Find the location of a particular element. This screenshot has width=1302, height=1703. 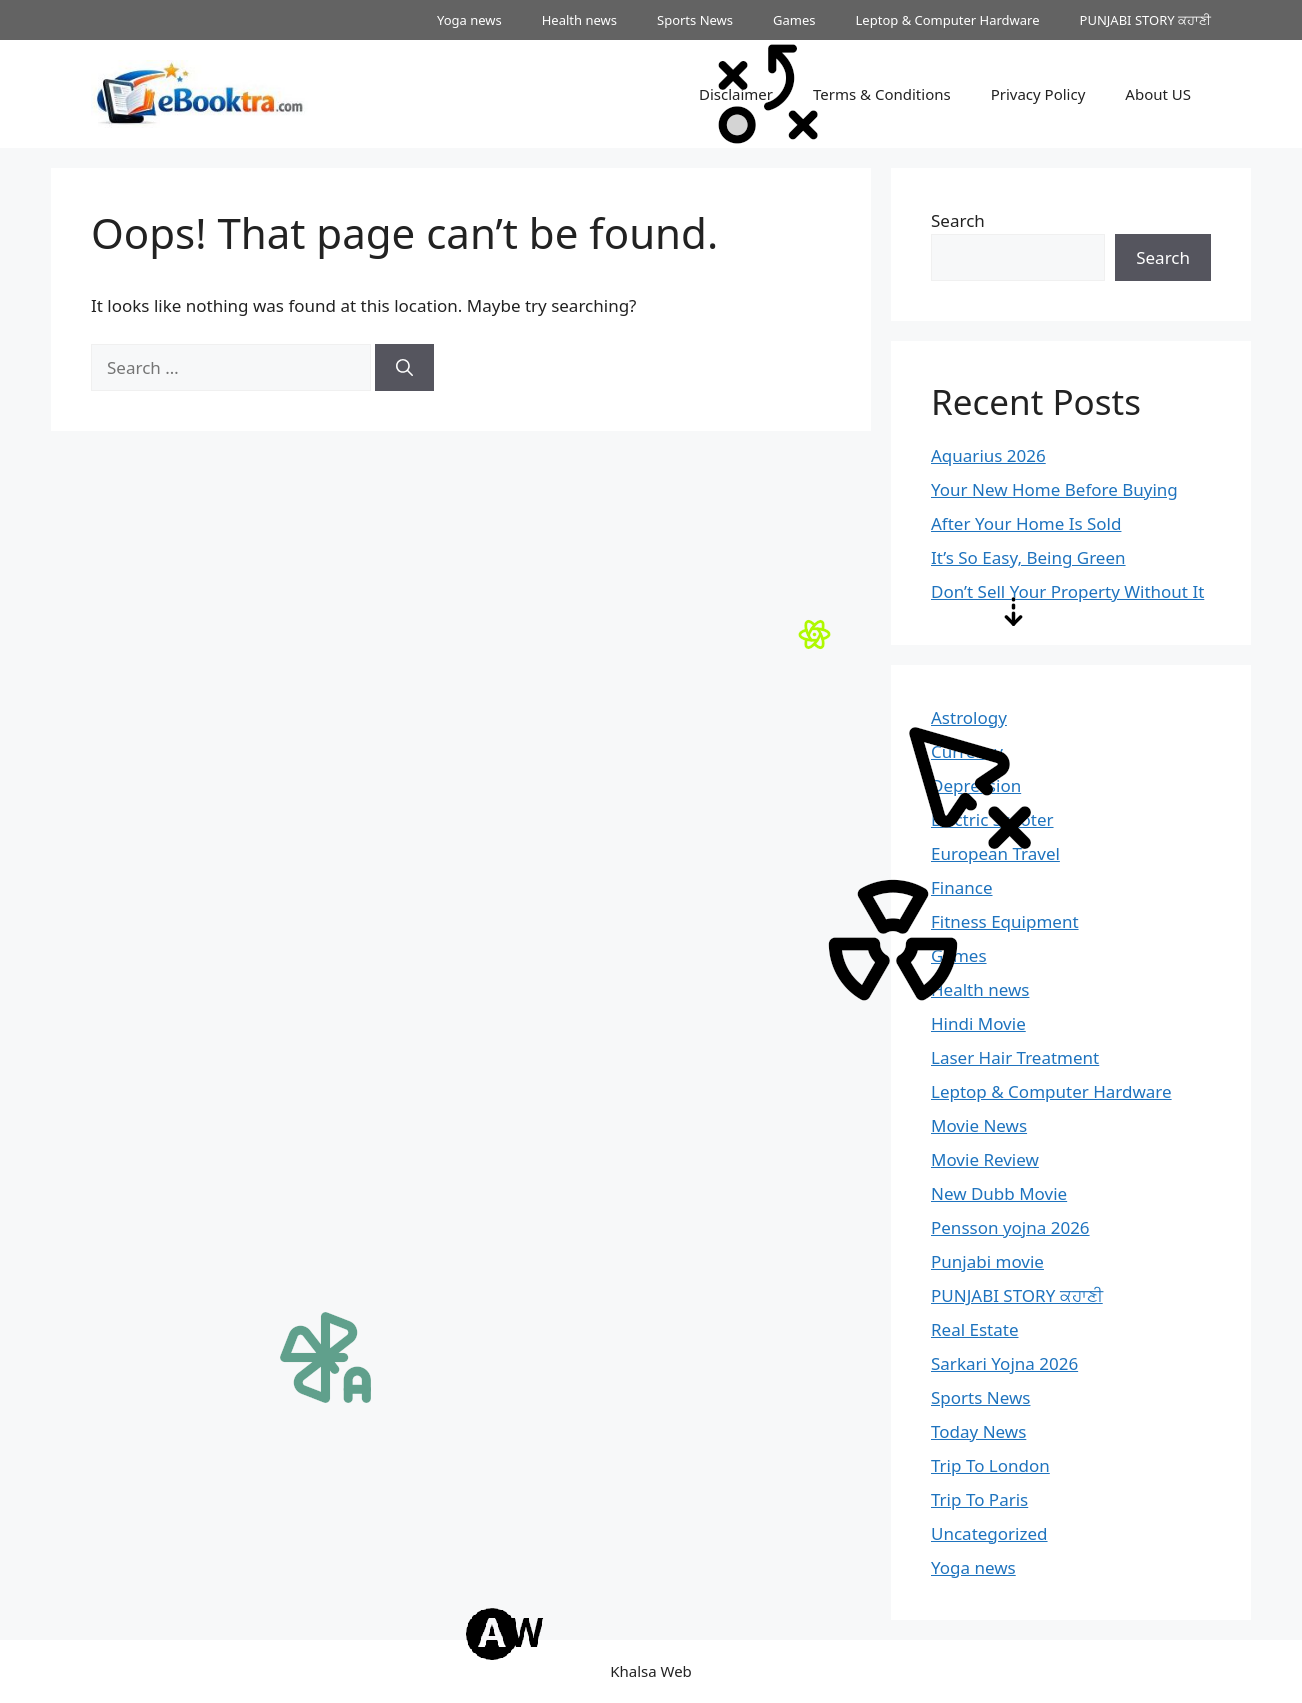

download in progress is located at coordinates (1013, 611).